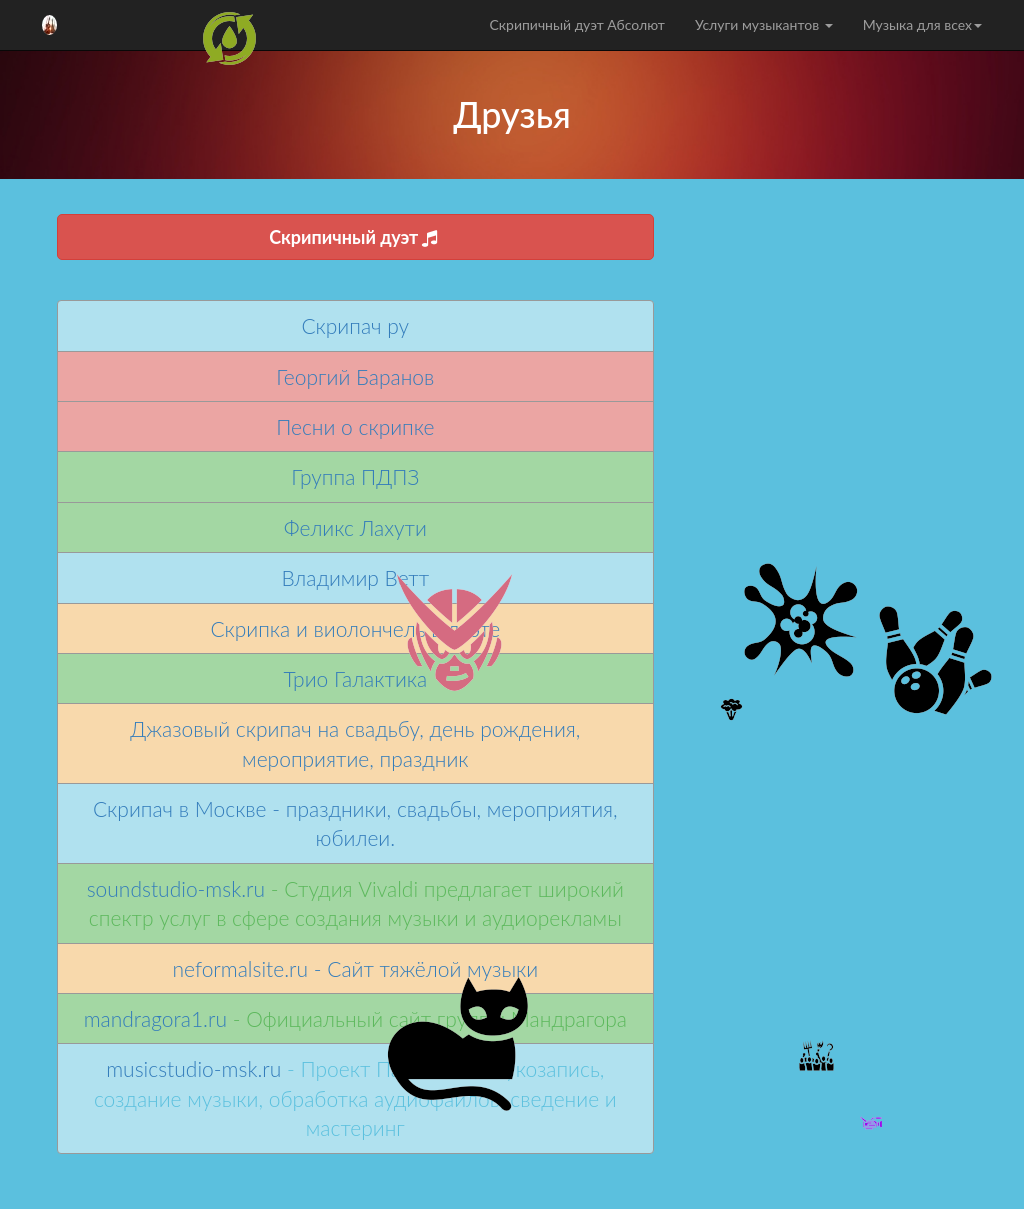  What do you see at coordinates (731, 709) in the screenshot?
I see `select broccoli as an ingredient` at bounding box center [731, 709].